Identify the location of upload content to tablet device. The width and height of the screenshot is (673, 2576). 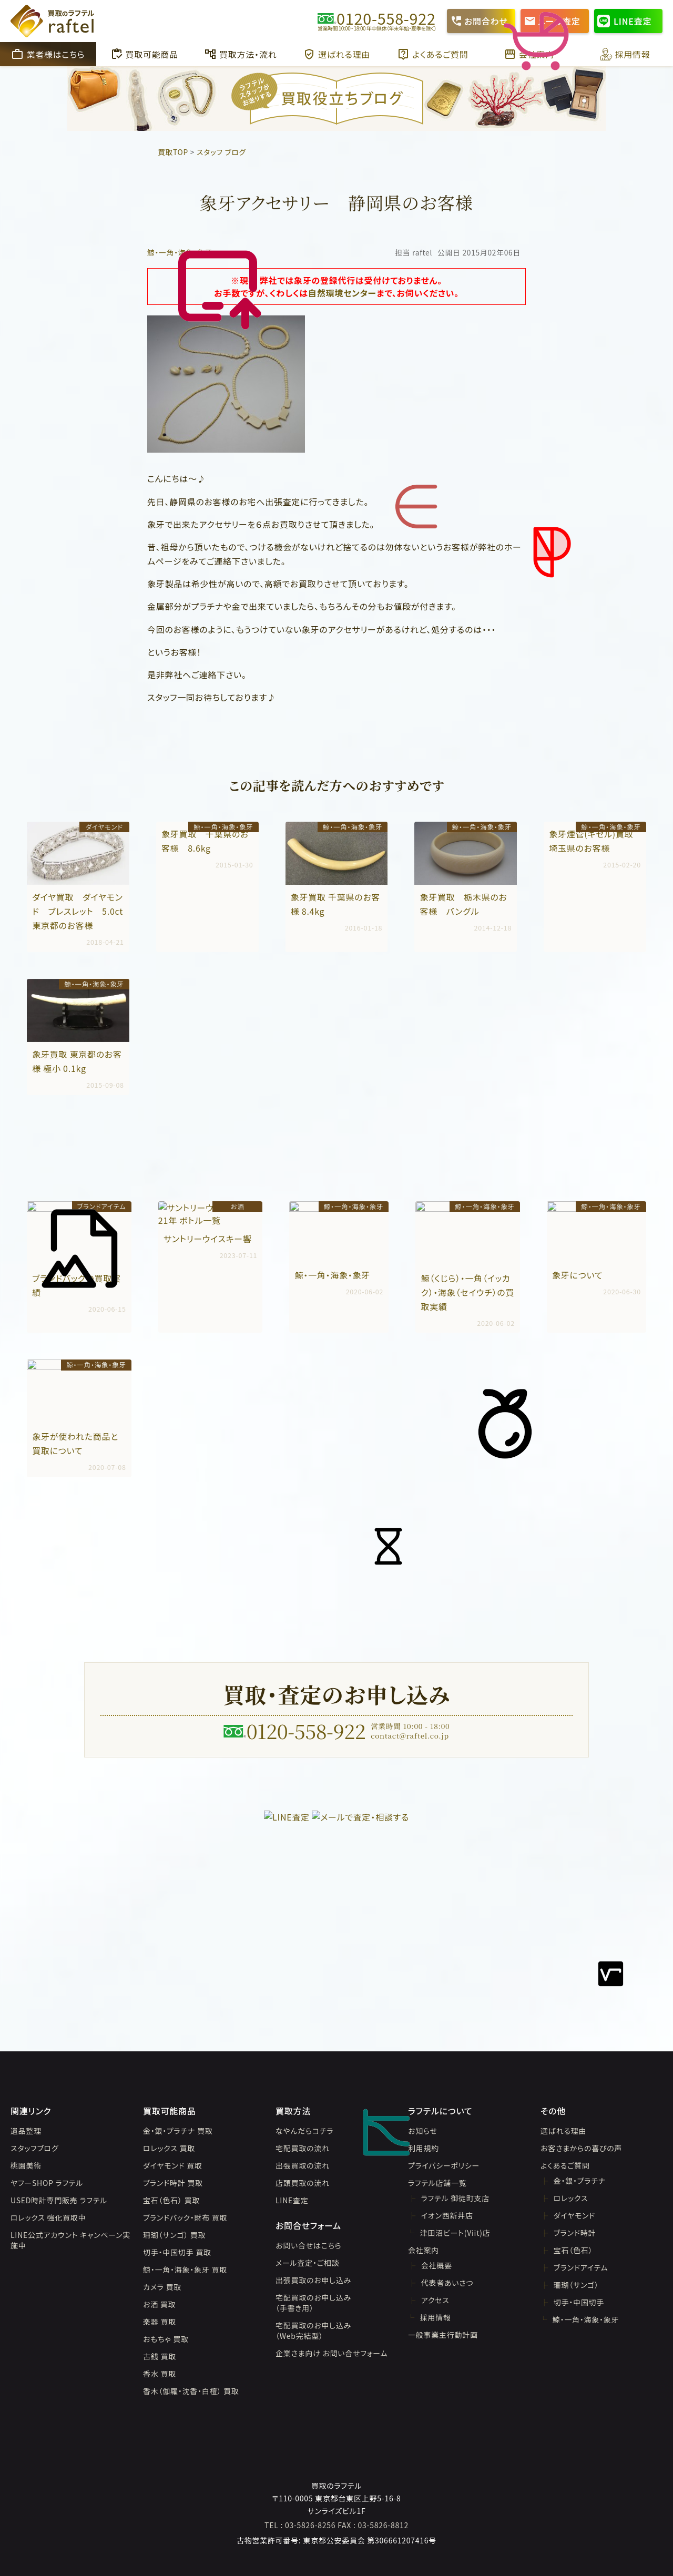
(218, 286).